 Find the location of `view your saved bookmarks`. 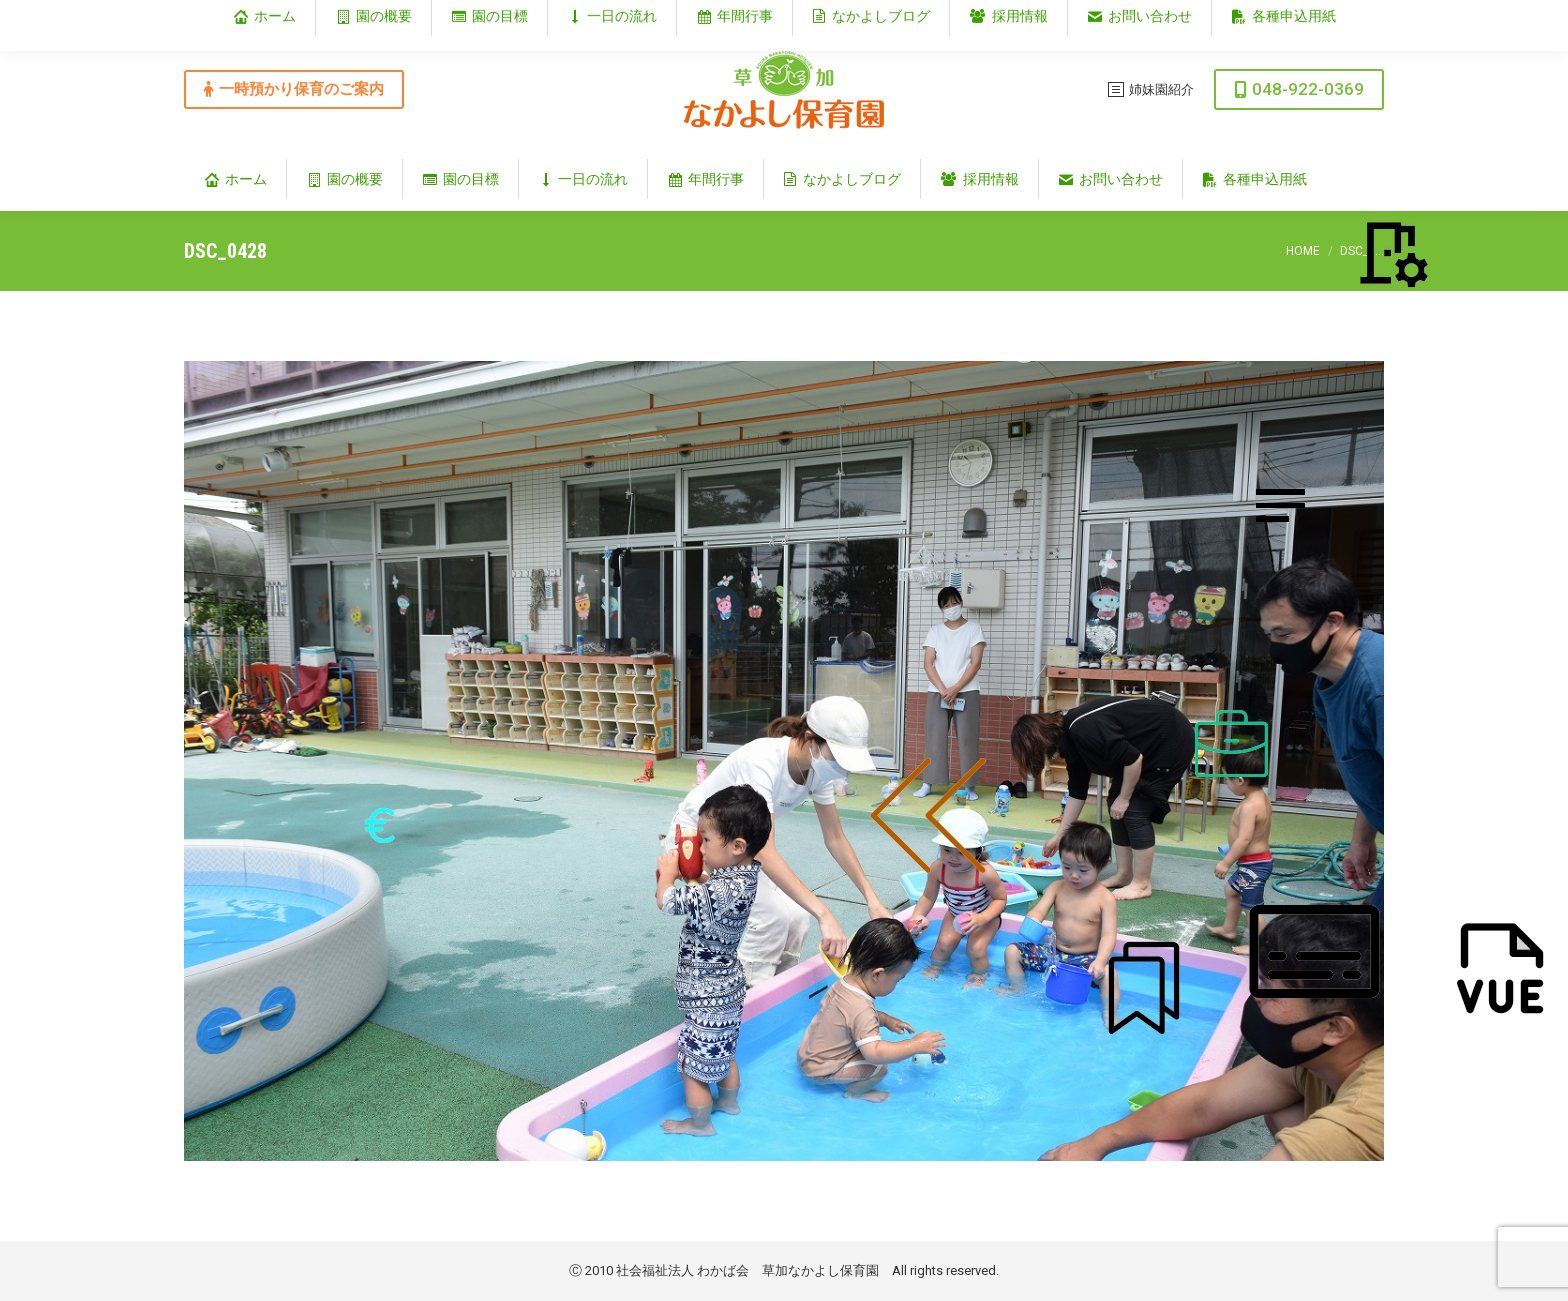

view your saved bookmarks is located at coordinates (1144, 988).